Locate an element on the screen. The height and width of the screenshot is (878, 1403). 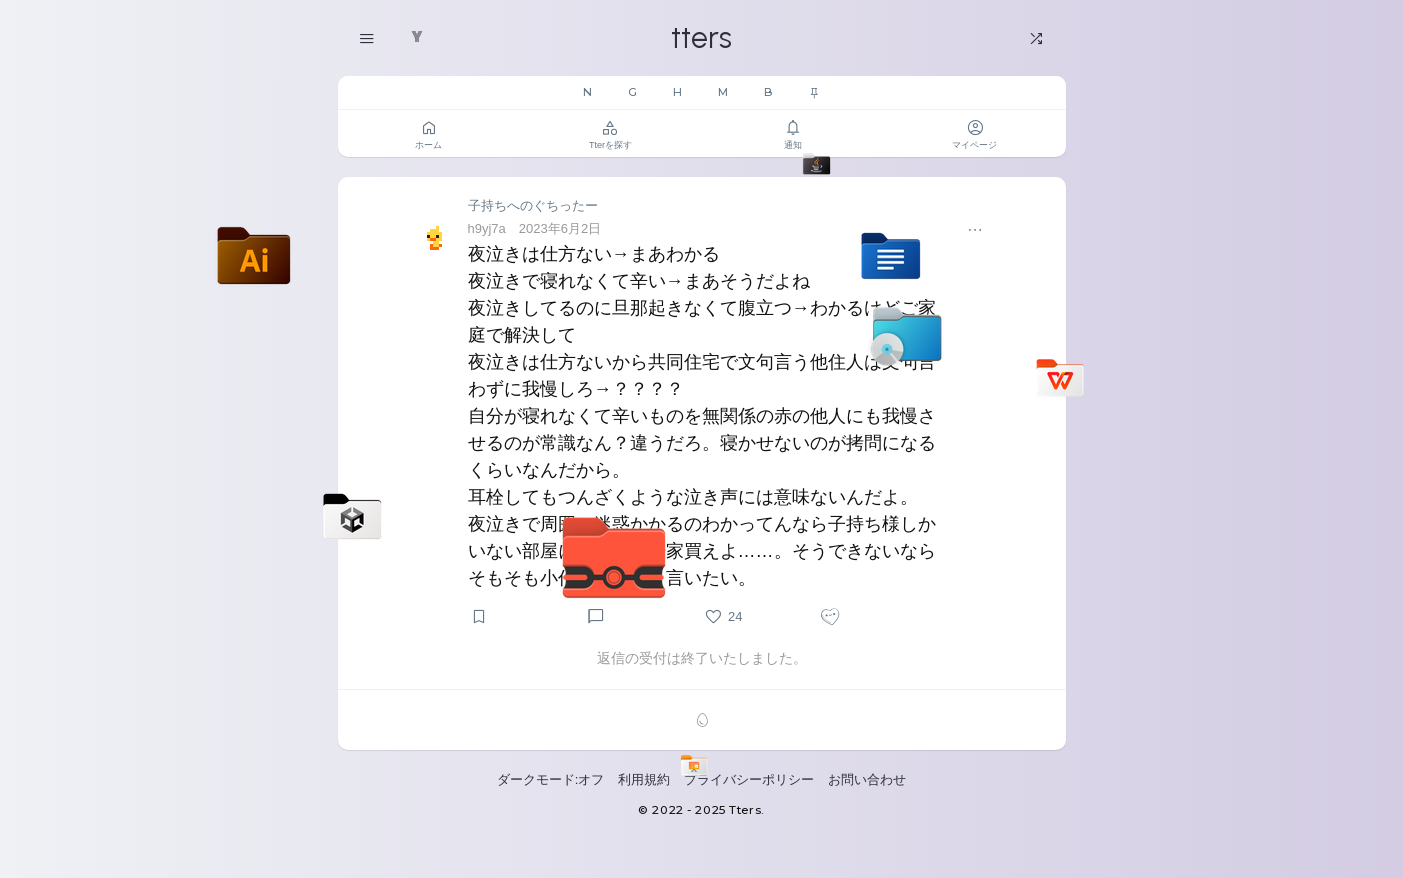
open folder containing cherish ball pokémon or event pokémon is located at coordinates (613, 560).